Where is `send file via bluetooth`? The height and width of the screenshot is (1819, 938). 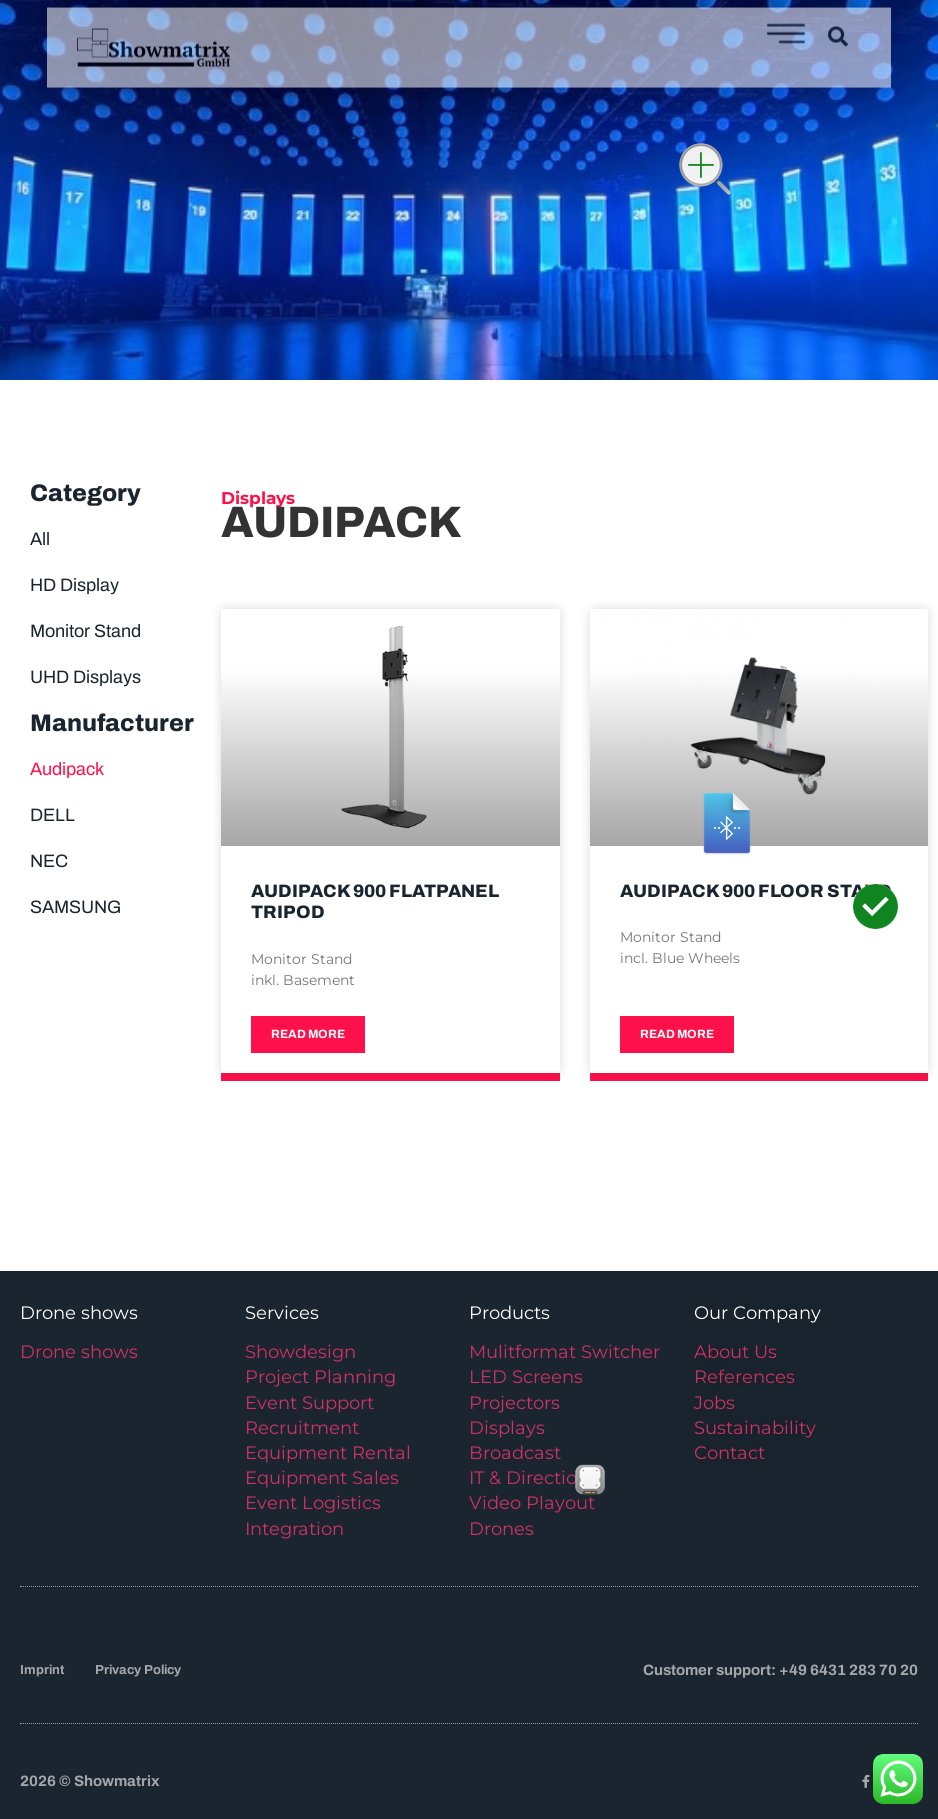
send file via bluetooth is located at coordinates (727, 823).